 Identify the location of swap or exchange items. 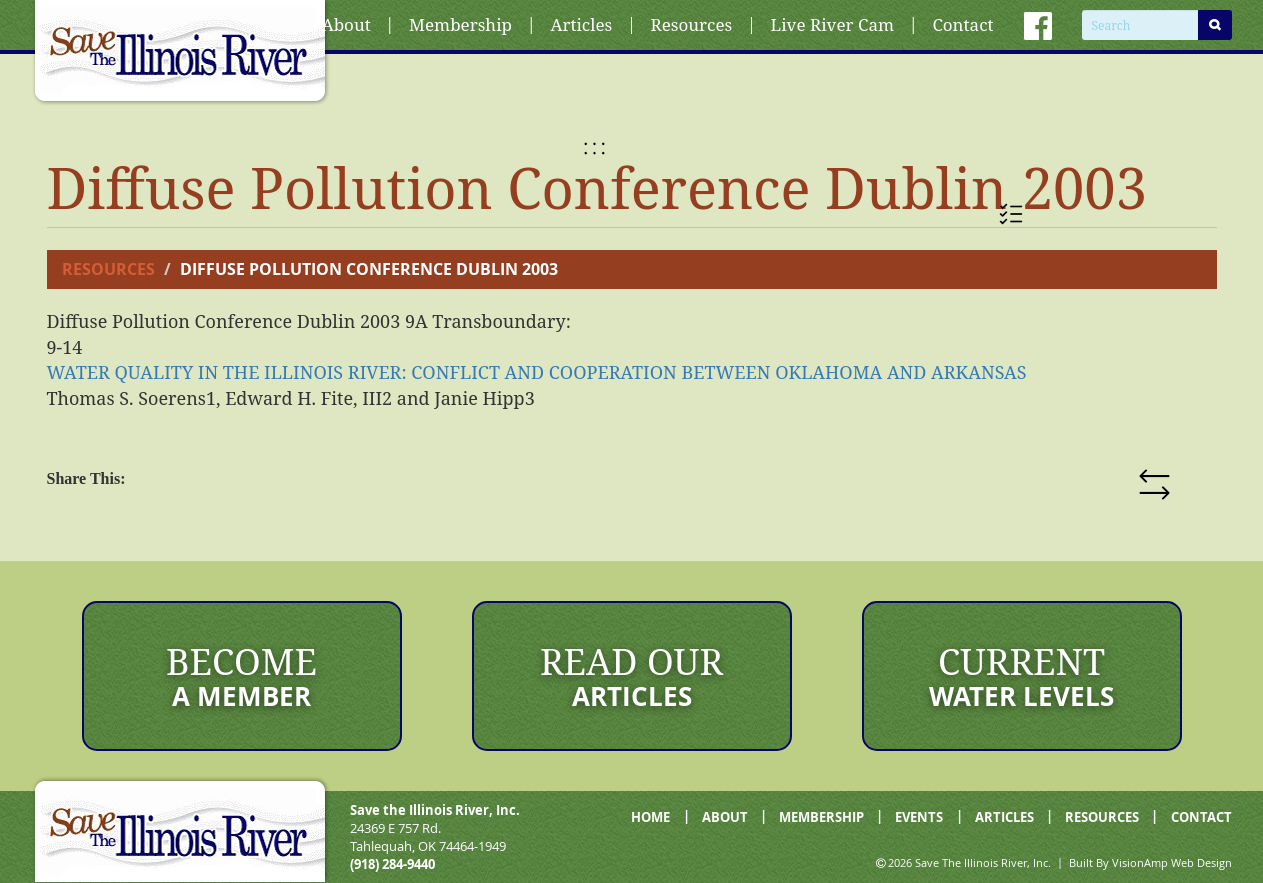
(1154, 484).